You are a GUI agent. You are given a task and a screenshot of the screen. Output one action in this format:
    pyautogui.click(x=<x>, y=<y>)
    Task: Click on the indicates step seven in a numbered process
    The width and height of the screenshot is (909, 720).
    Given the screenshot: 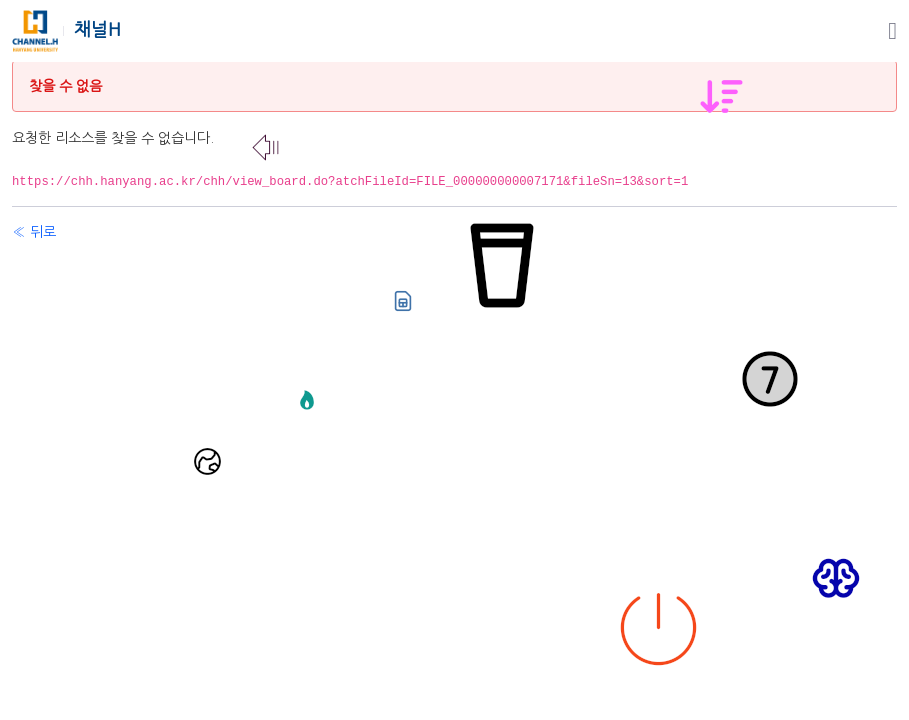 What is the action you would take?
    pyautogui.click(x=770, y=379)
    